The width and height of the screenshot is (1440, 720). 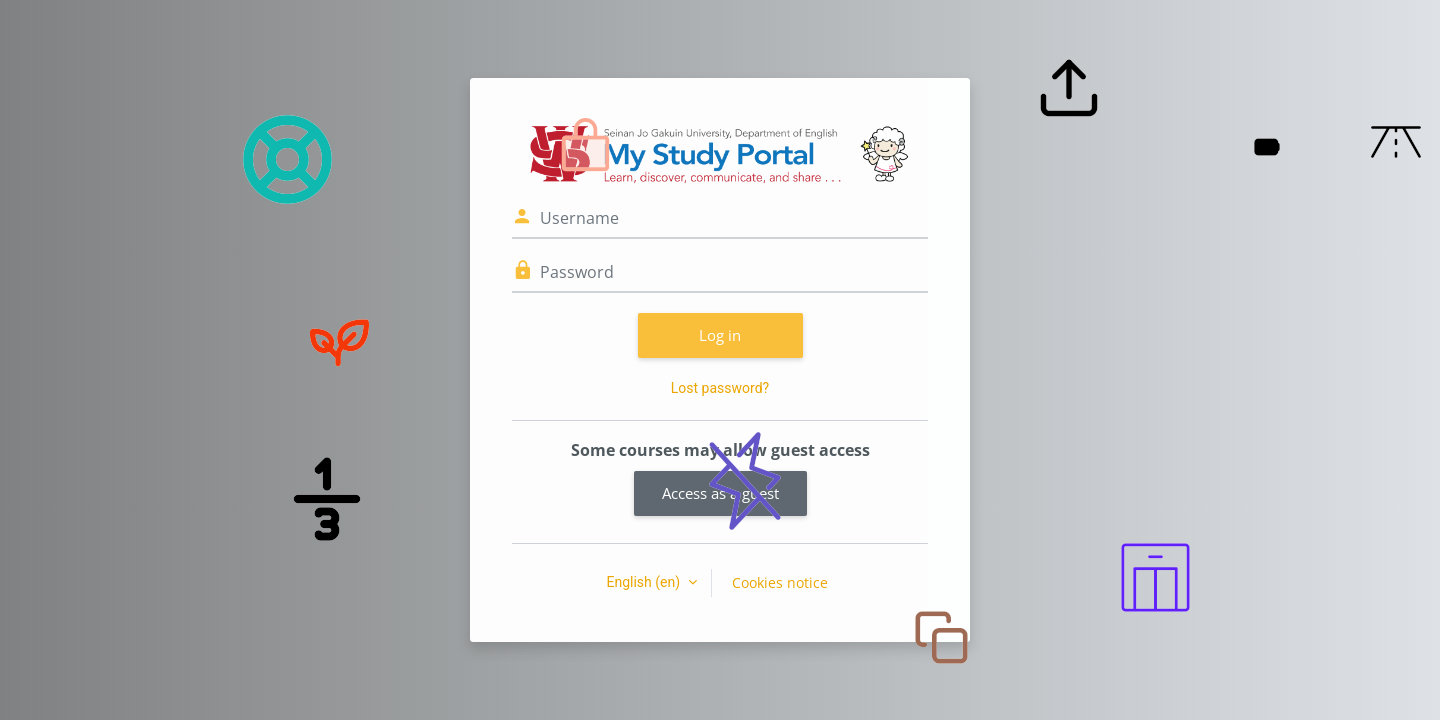 What do you see at coordinates (585, 147) in the screenshot?
I see `indicates a locked or secured item` at bounding box center [585, 147].